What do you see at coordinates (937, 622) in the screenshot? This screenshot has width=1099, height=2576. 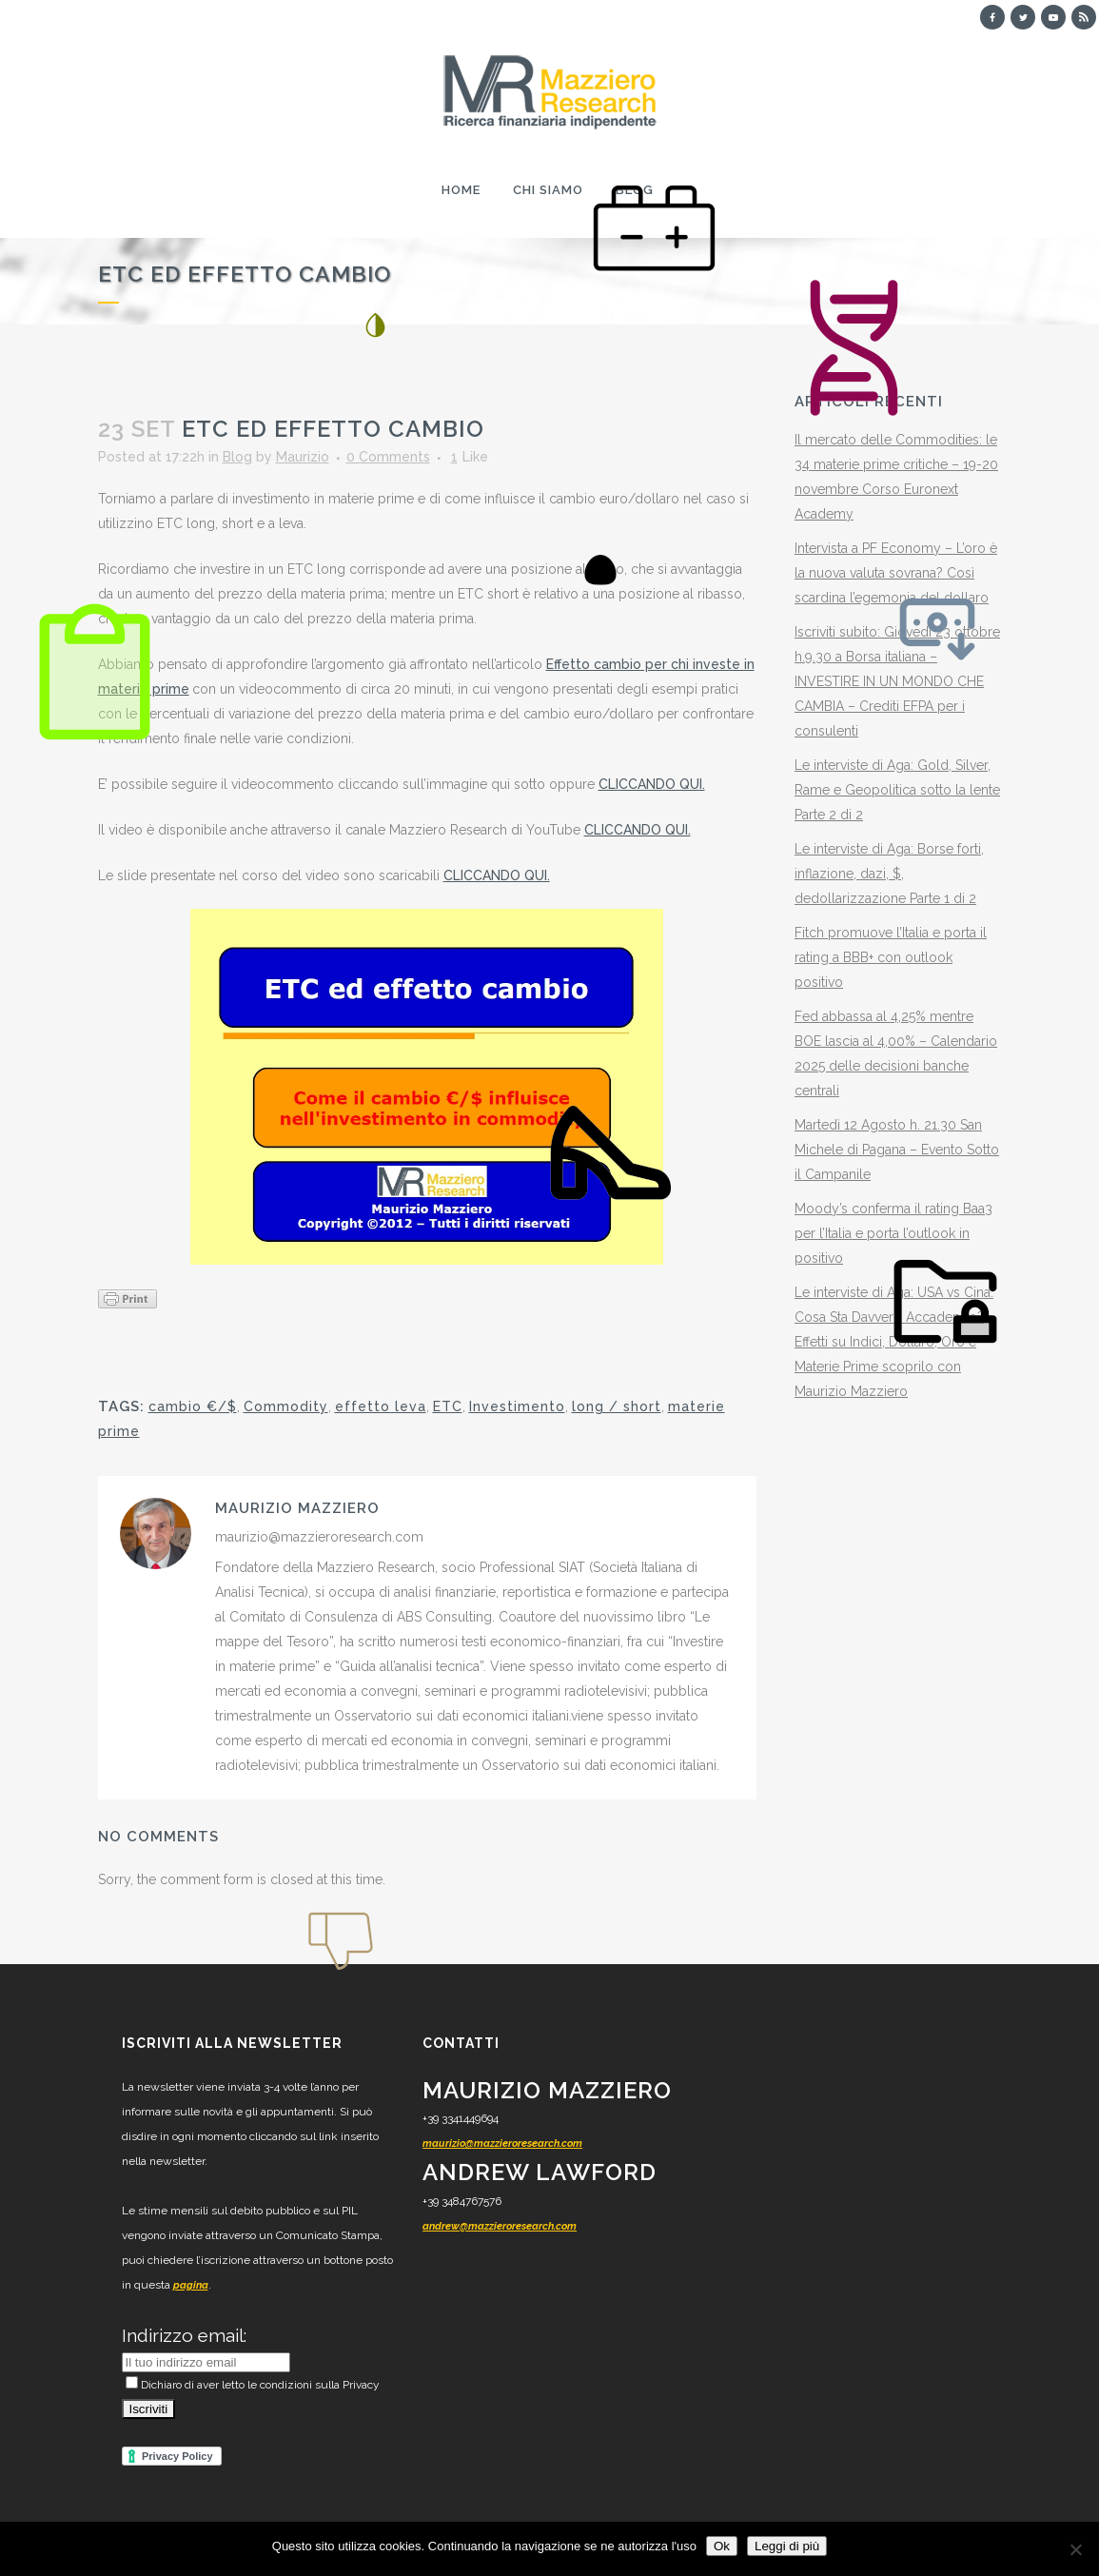 I see `receive a payment or deposit` at bounding box center [937, 622].